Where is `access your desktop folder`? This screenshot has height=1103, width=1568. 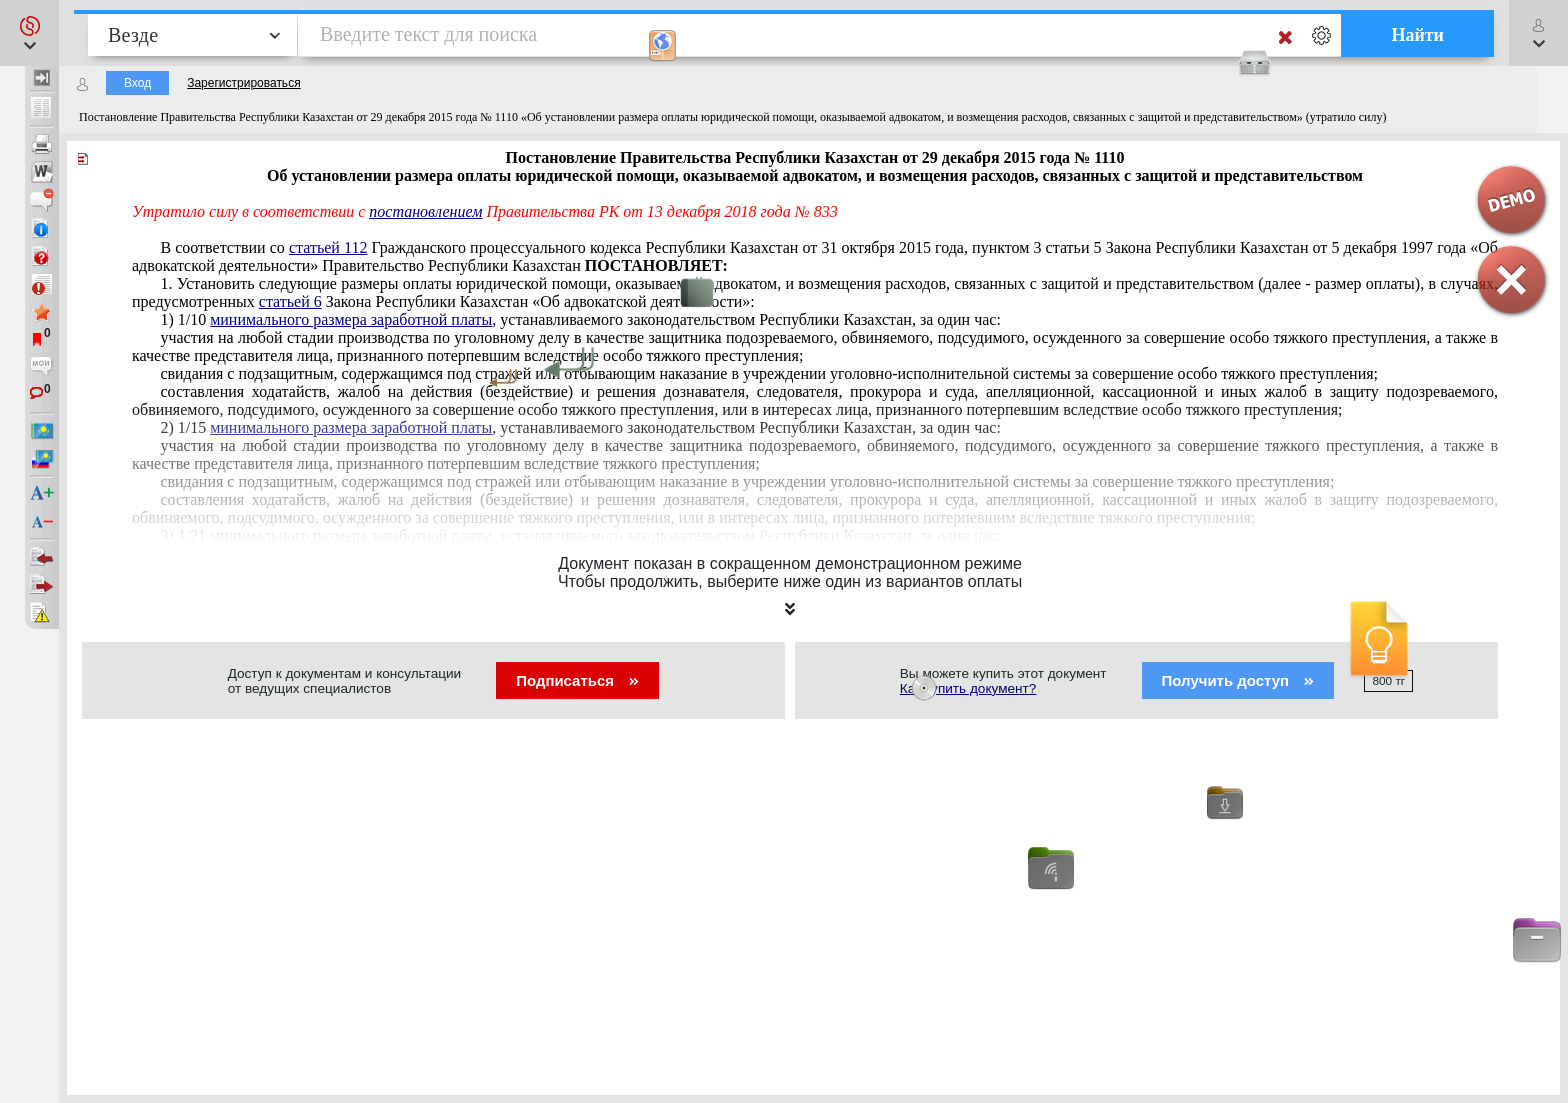
access your desktop folder is located at coordinates (697, 292).